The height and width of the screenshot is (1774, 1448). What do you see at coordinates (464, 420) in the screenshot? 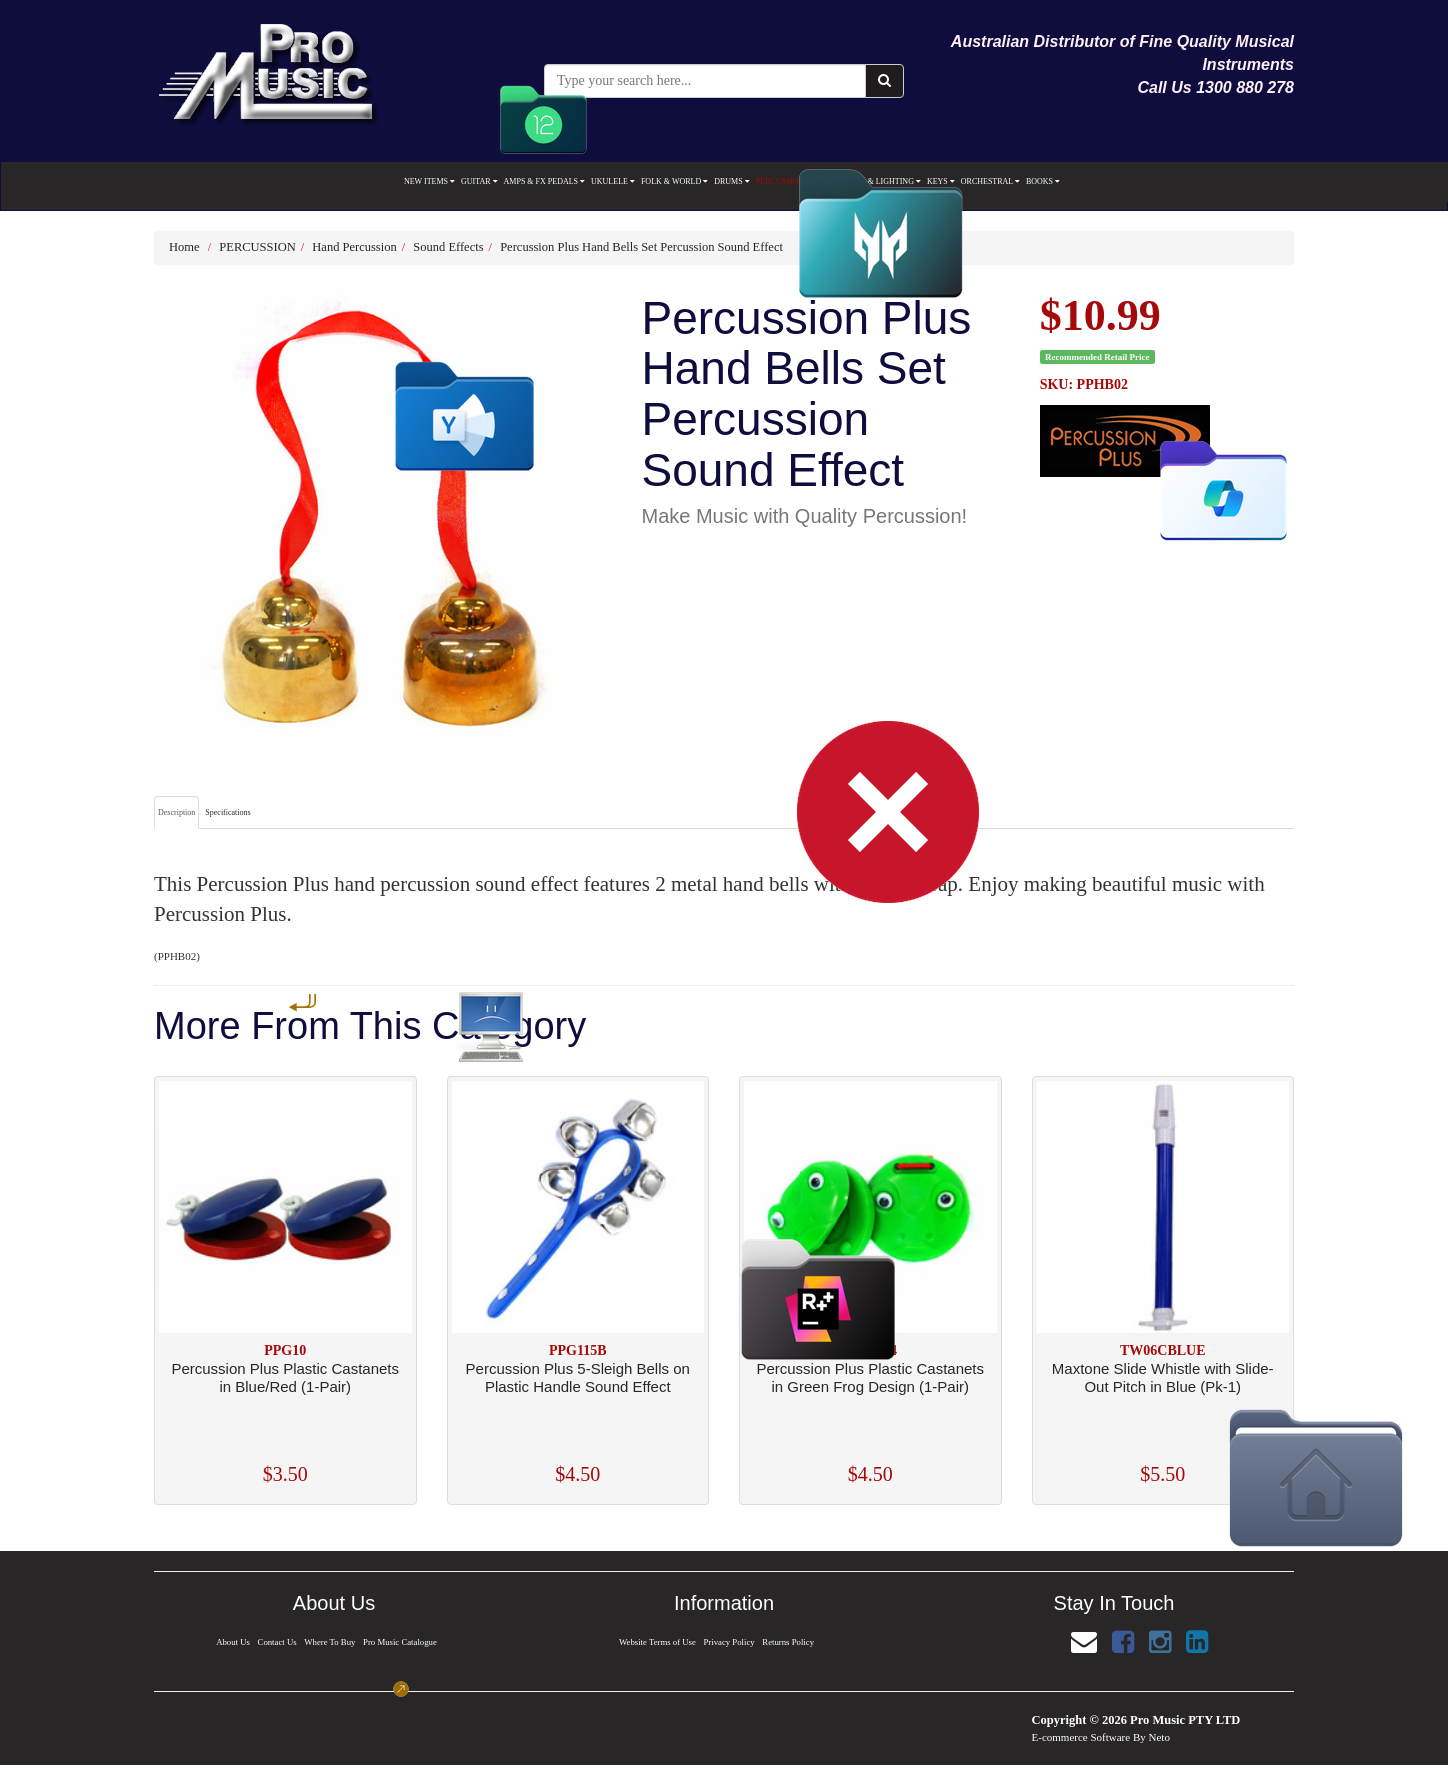
I see `open microsoft yammer files folder` at bounding box center [464, 420].